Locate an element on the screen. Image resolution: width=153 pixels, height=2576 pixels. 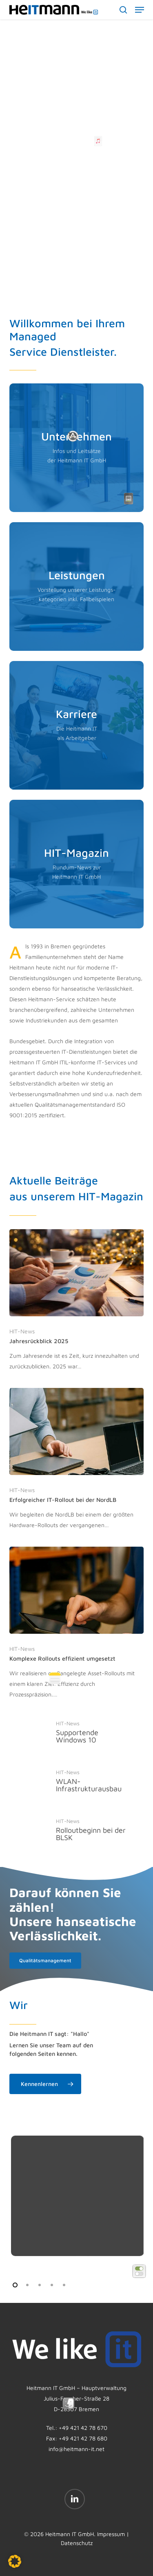
open the software updater application is located at coordinates (73, 436).